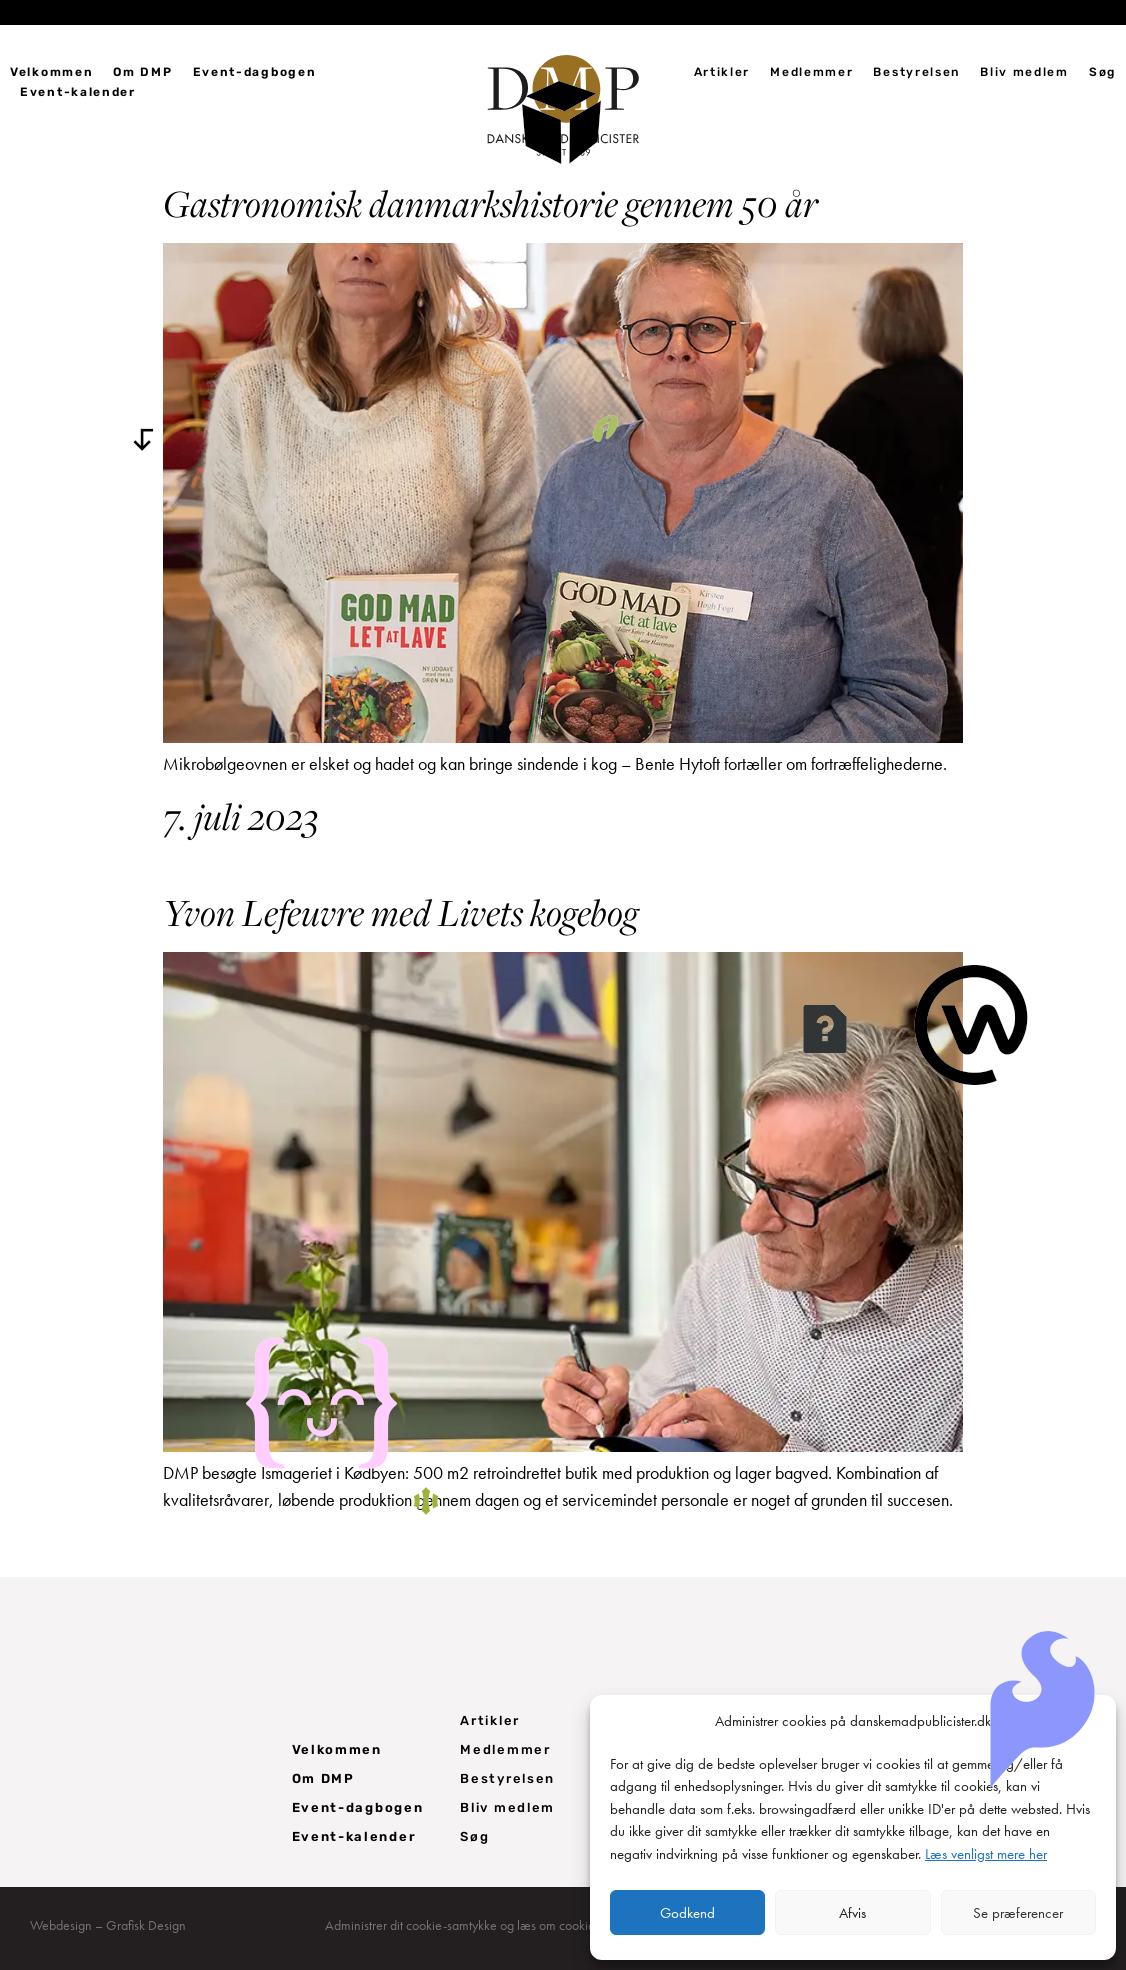  I want to click on pkgsrc package management system logo, so click(561, 122).